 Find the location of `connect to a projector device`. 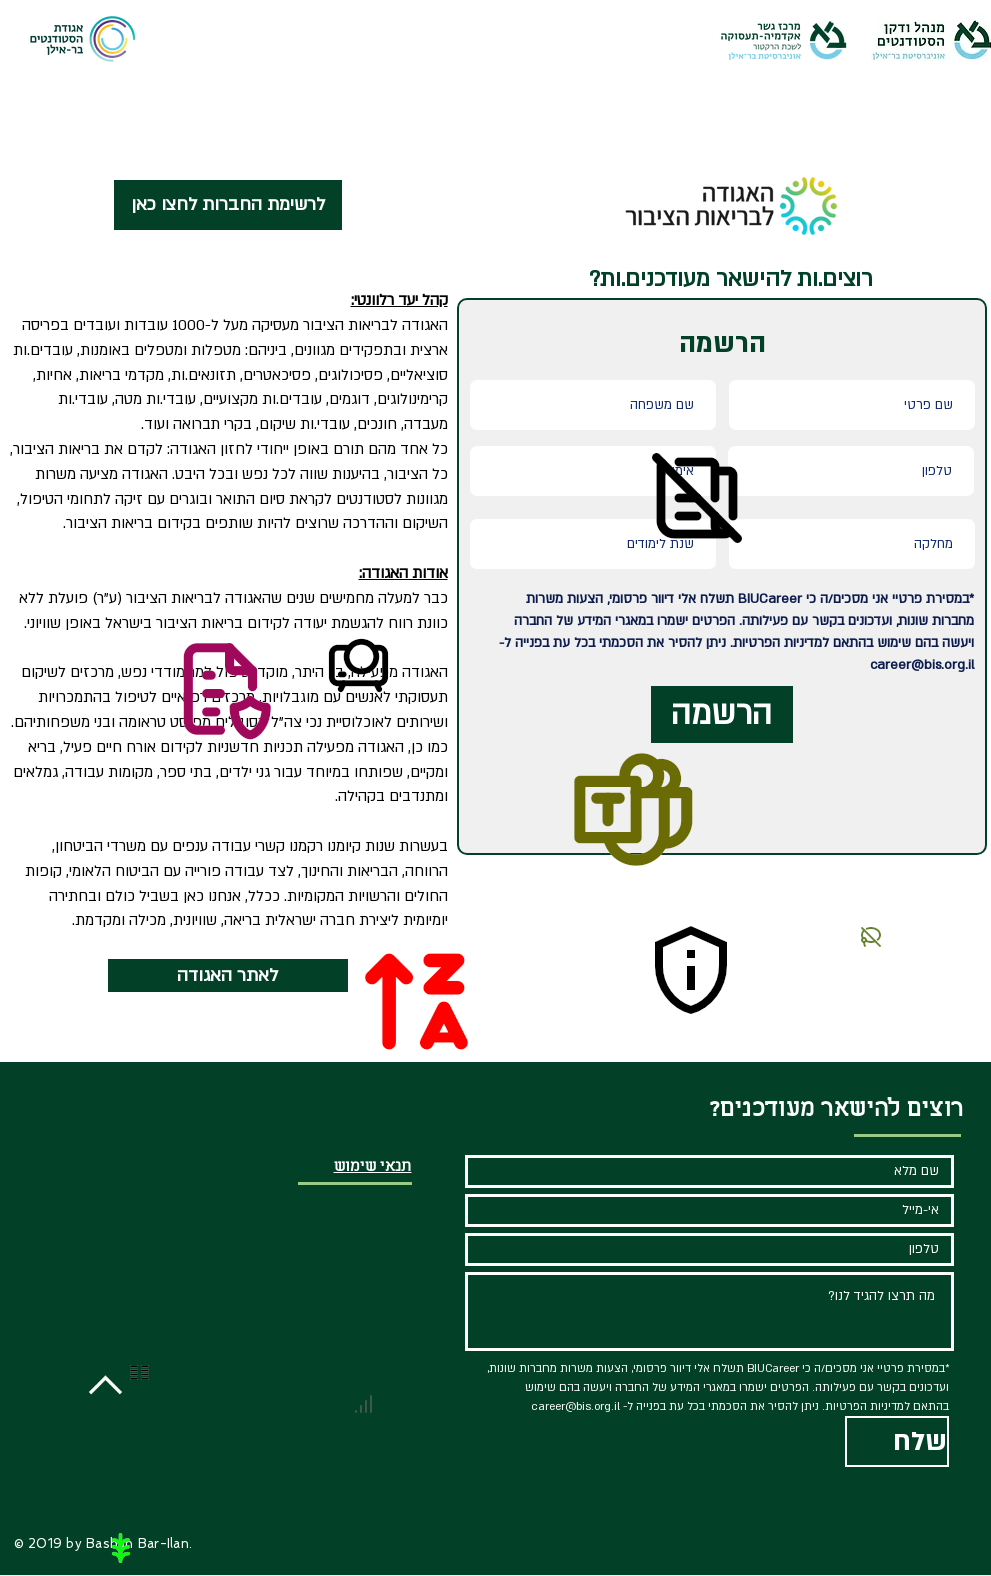

connect to a projector device is located at coordinates (358, 665).